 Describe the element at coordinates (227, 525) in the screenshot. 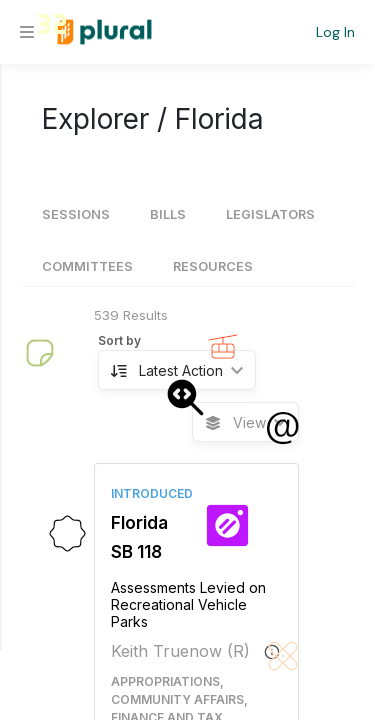

I see `access laundry or washing machine controls` at that location.